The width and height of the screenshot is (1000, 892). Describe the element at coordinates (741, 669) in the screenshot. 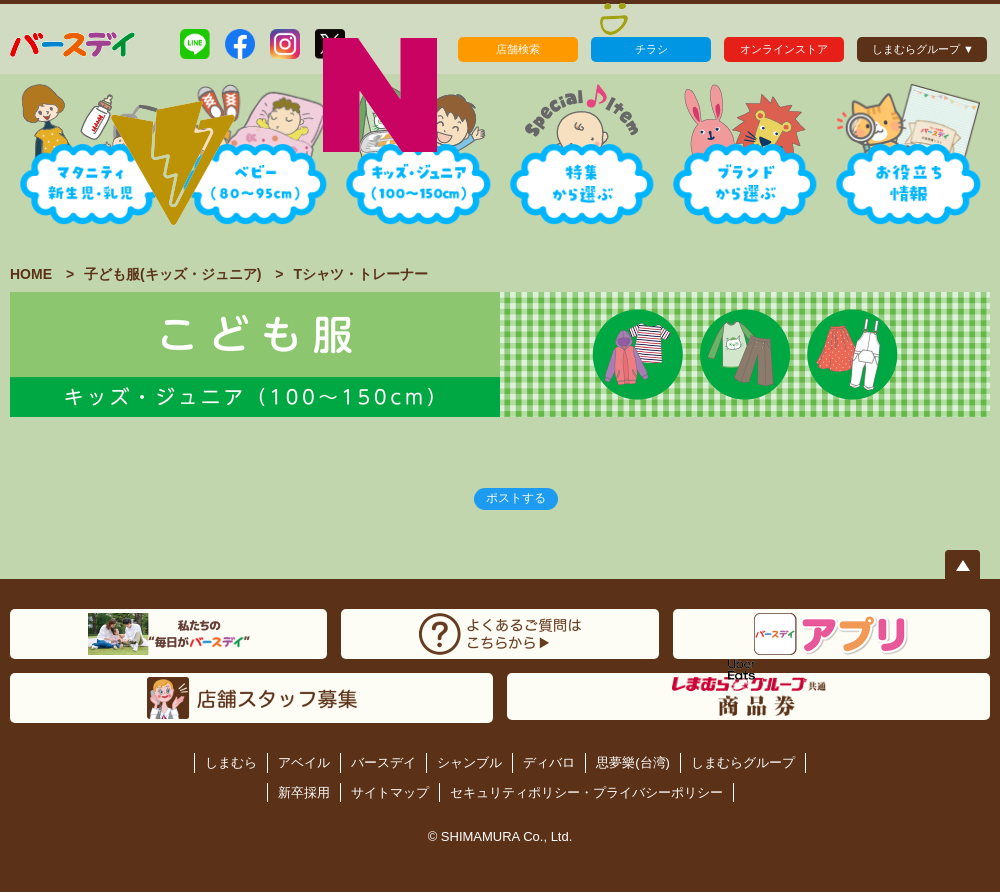

I see `open the Uber Eats app` at that location.